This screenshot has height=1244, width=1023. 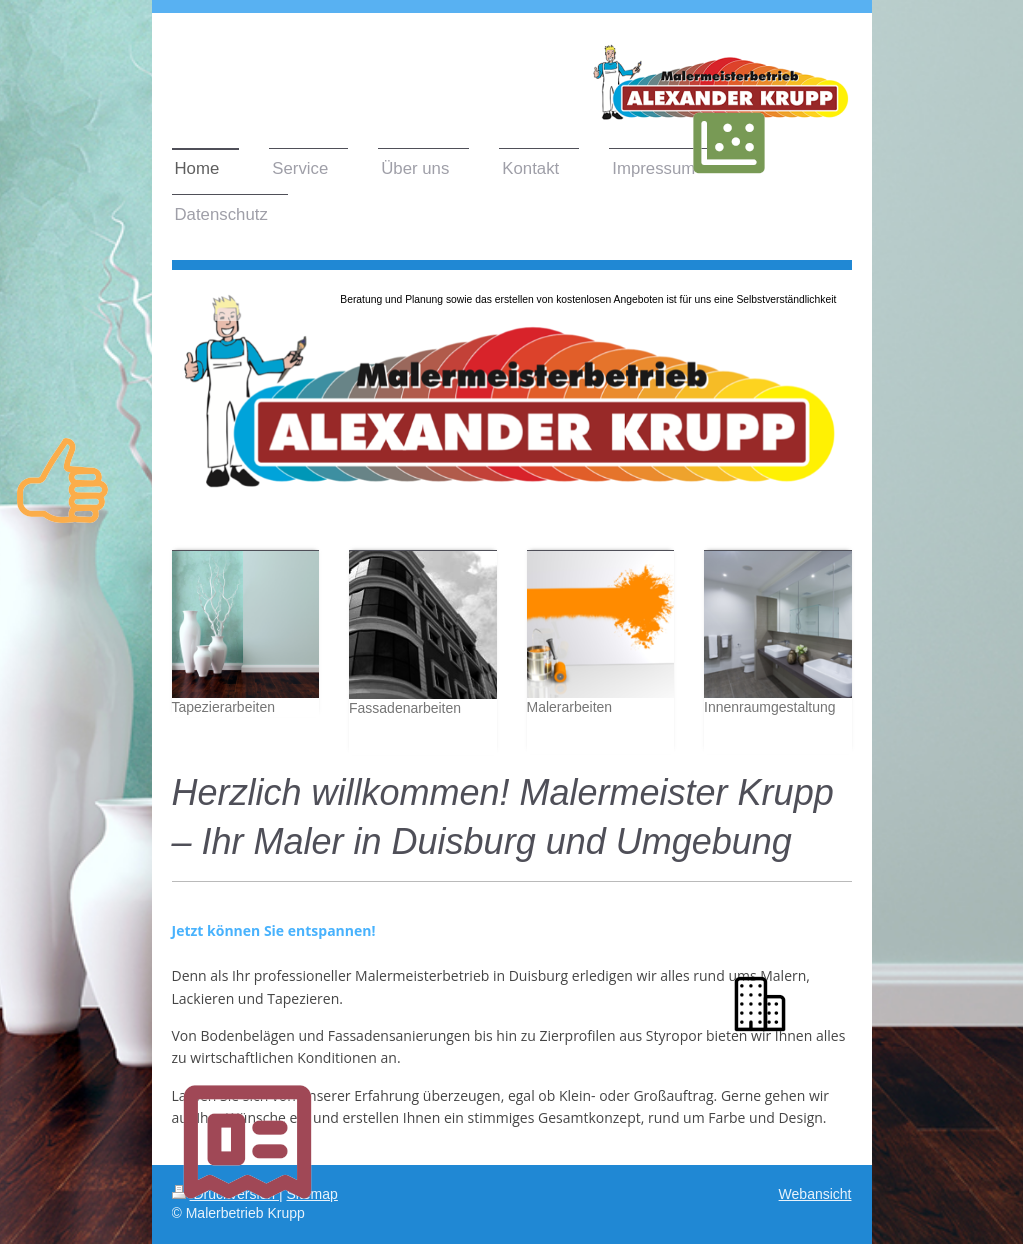 What do you see at coordinates (247, 1139) in the screenshot?
I see `view news or articles` at bounding box center [247, 1139].